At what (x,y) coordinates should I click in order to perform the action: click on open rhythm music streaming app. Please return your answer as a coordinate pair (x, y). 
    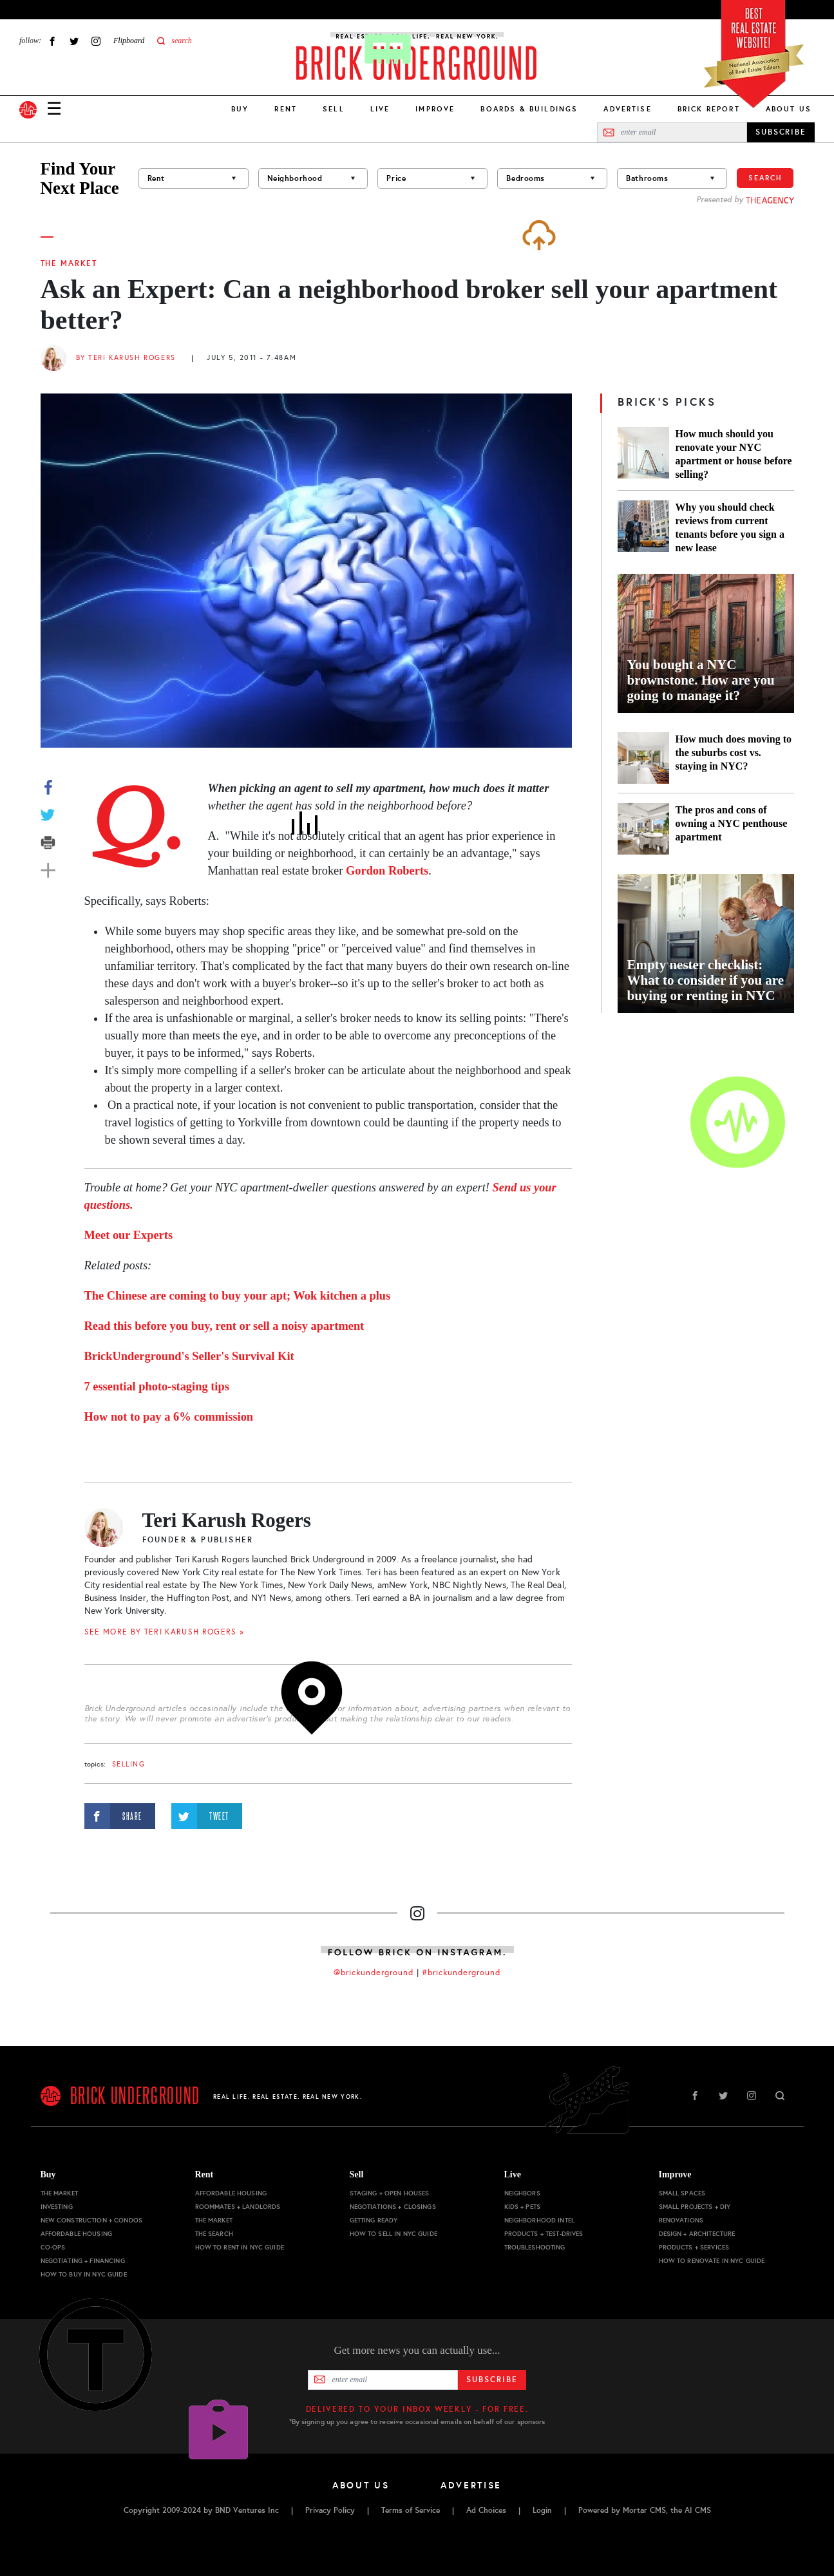
    Looking at the image, I should click on (305, 823).